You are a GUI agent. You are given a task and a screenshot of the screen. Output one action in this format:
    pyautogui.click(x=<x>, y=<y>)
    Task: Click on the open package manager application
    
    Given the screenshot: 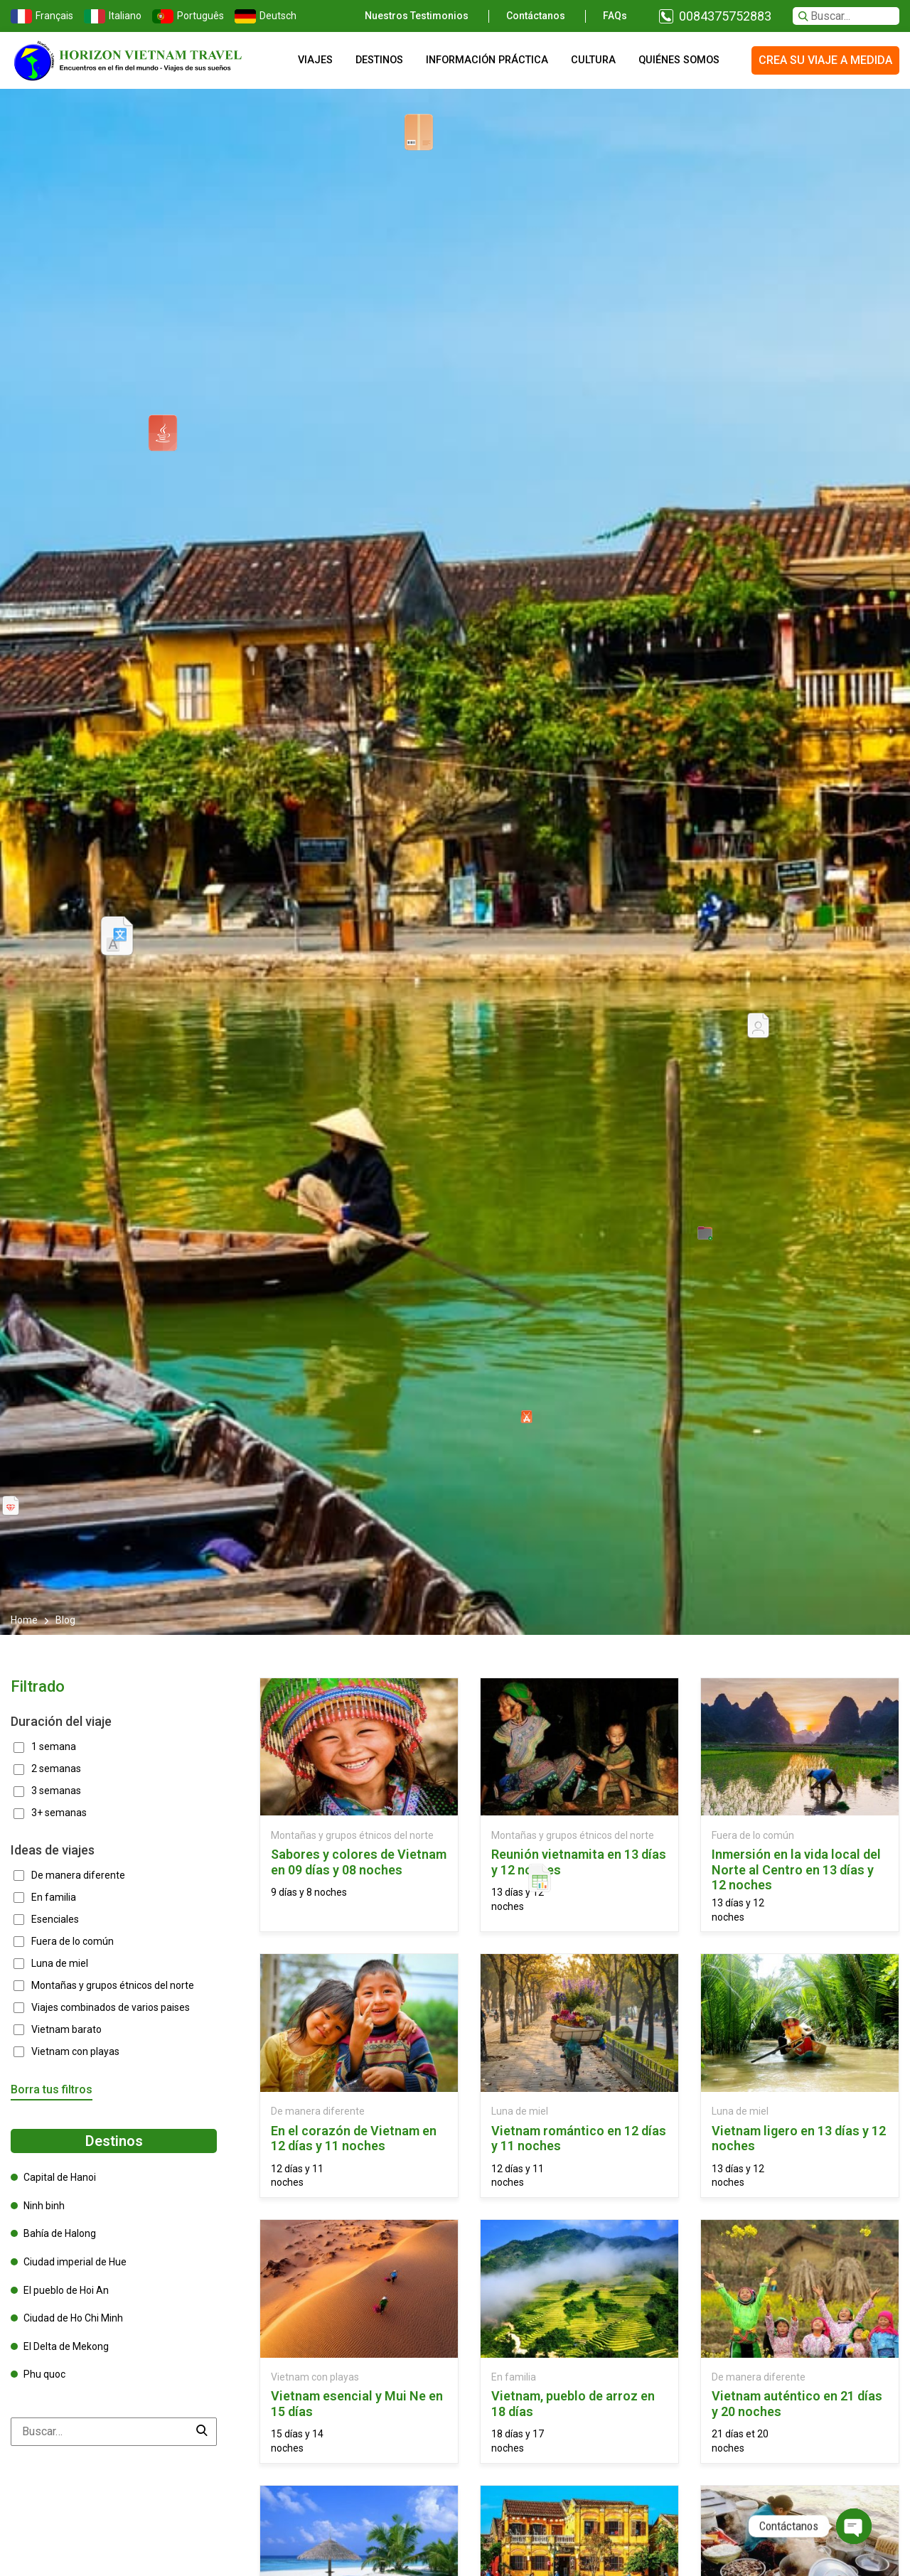 What is the action you would take?
    pyautogui.click(x=419, y=132)
    